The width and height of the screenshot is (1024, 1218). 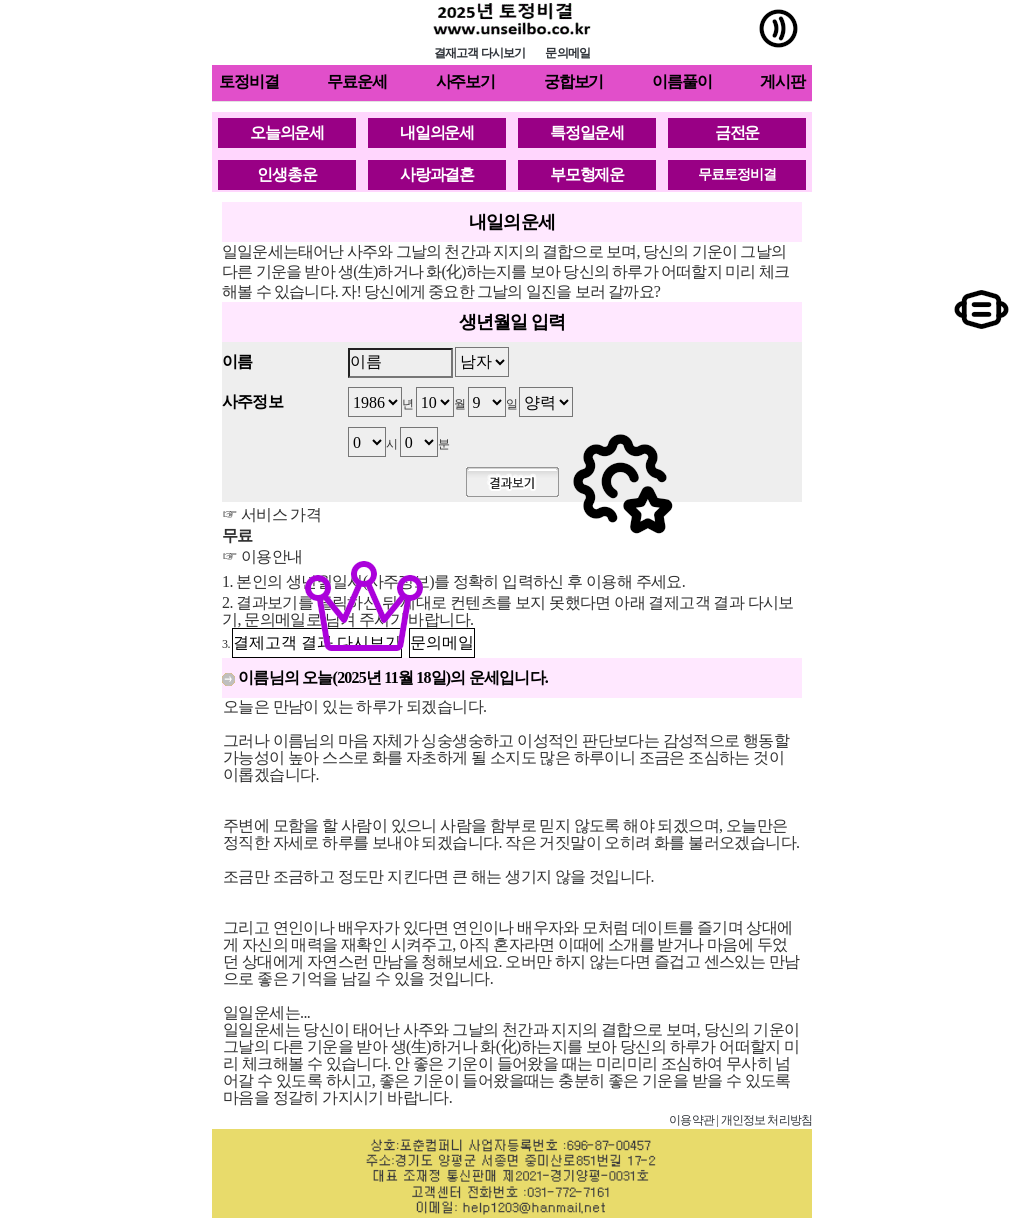 I want to click on indicates mask required area or health protocol, so click(x=981, y=309).